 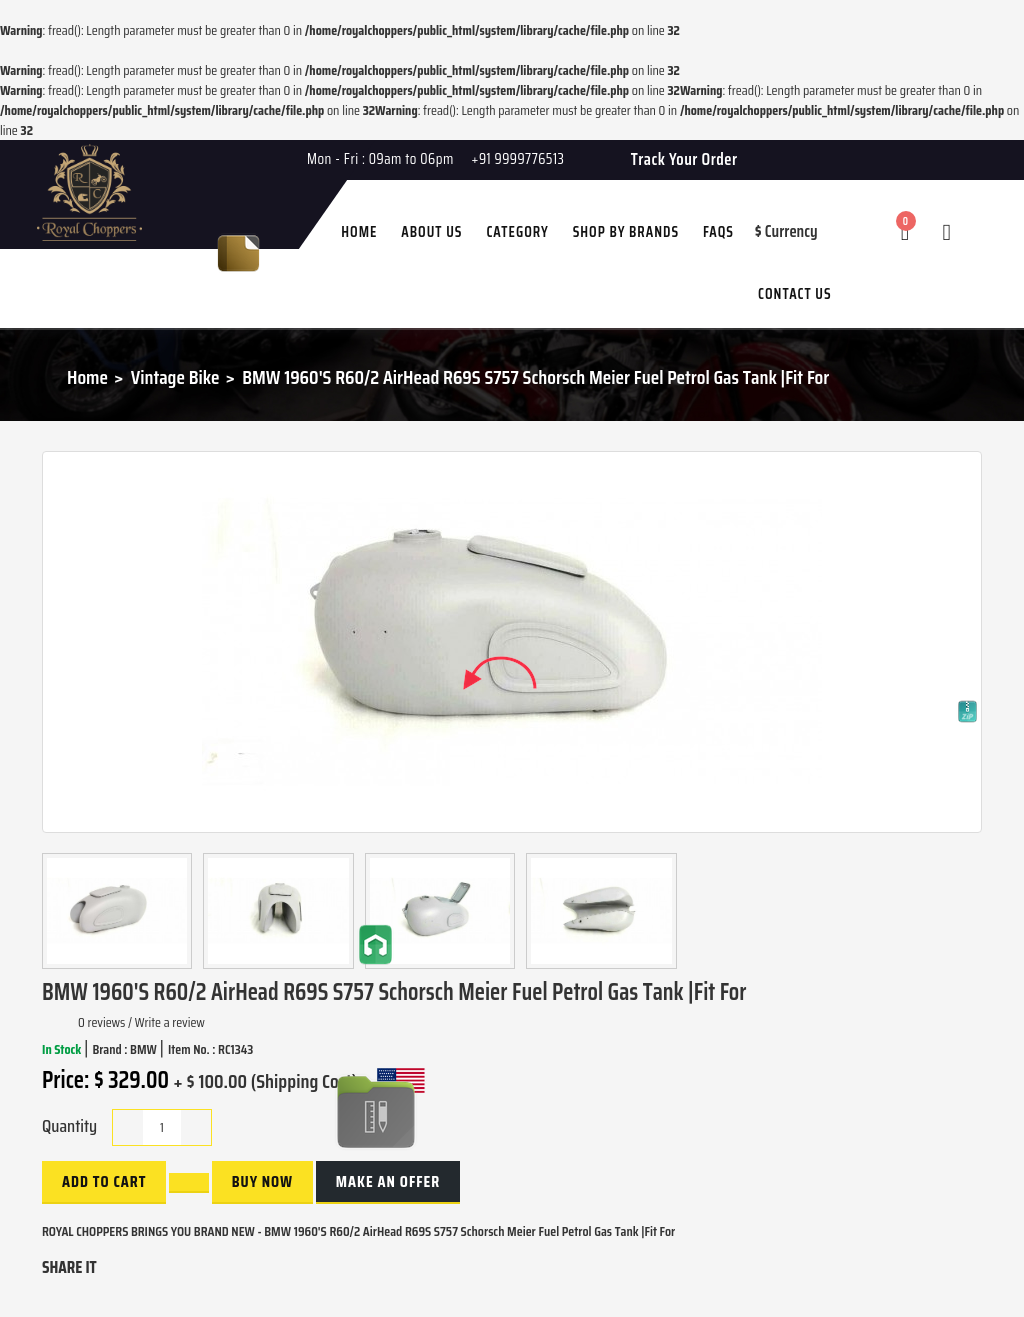 What do you see at coordinates (499, 672) in the screenshot?
I see `undo the last action` at bounding box center [499, 672].